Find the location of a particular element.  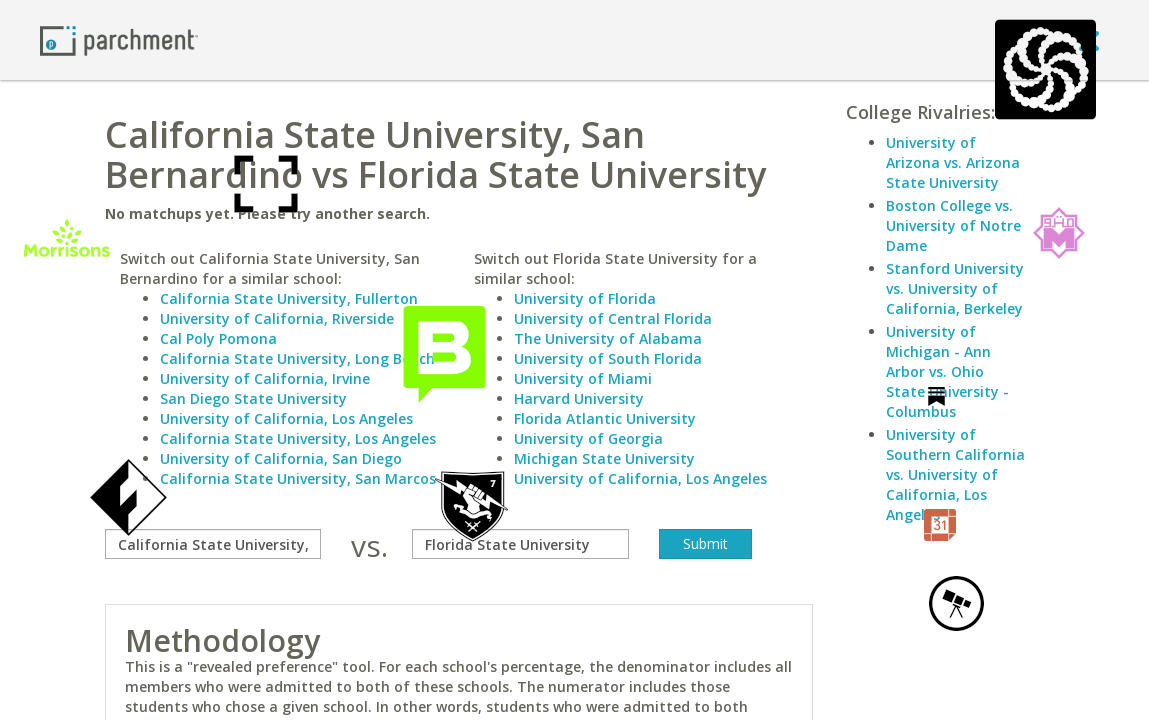

open storyblok content management system is located at coordinates (444, 354).